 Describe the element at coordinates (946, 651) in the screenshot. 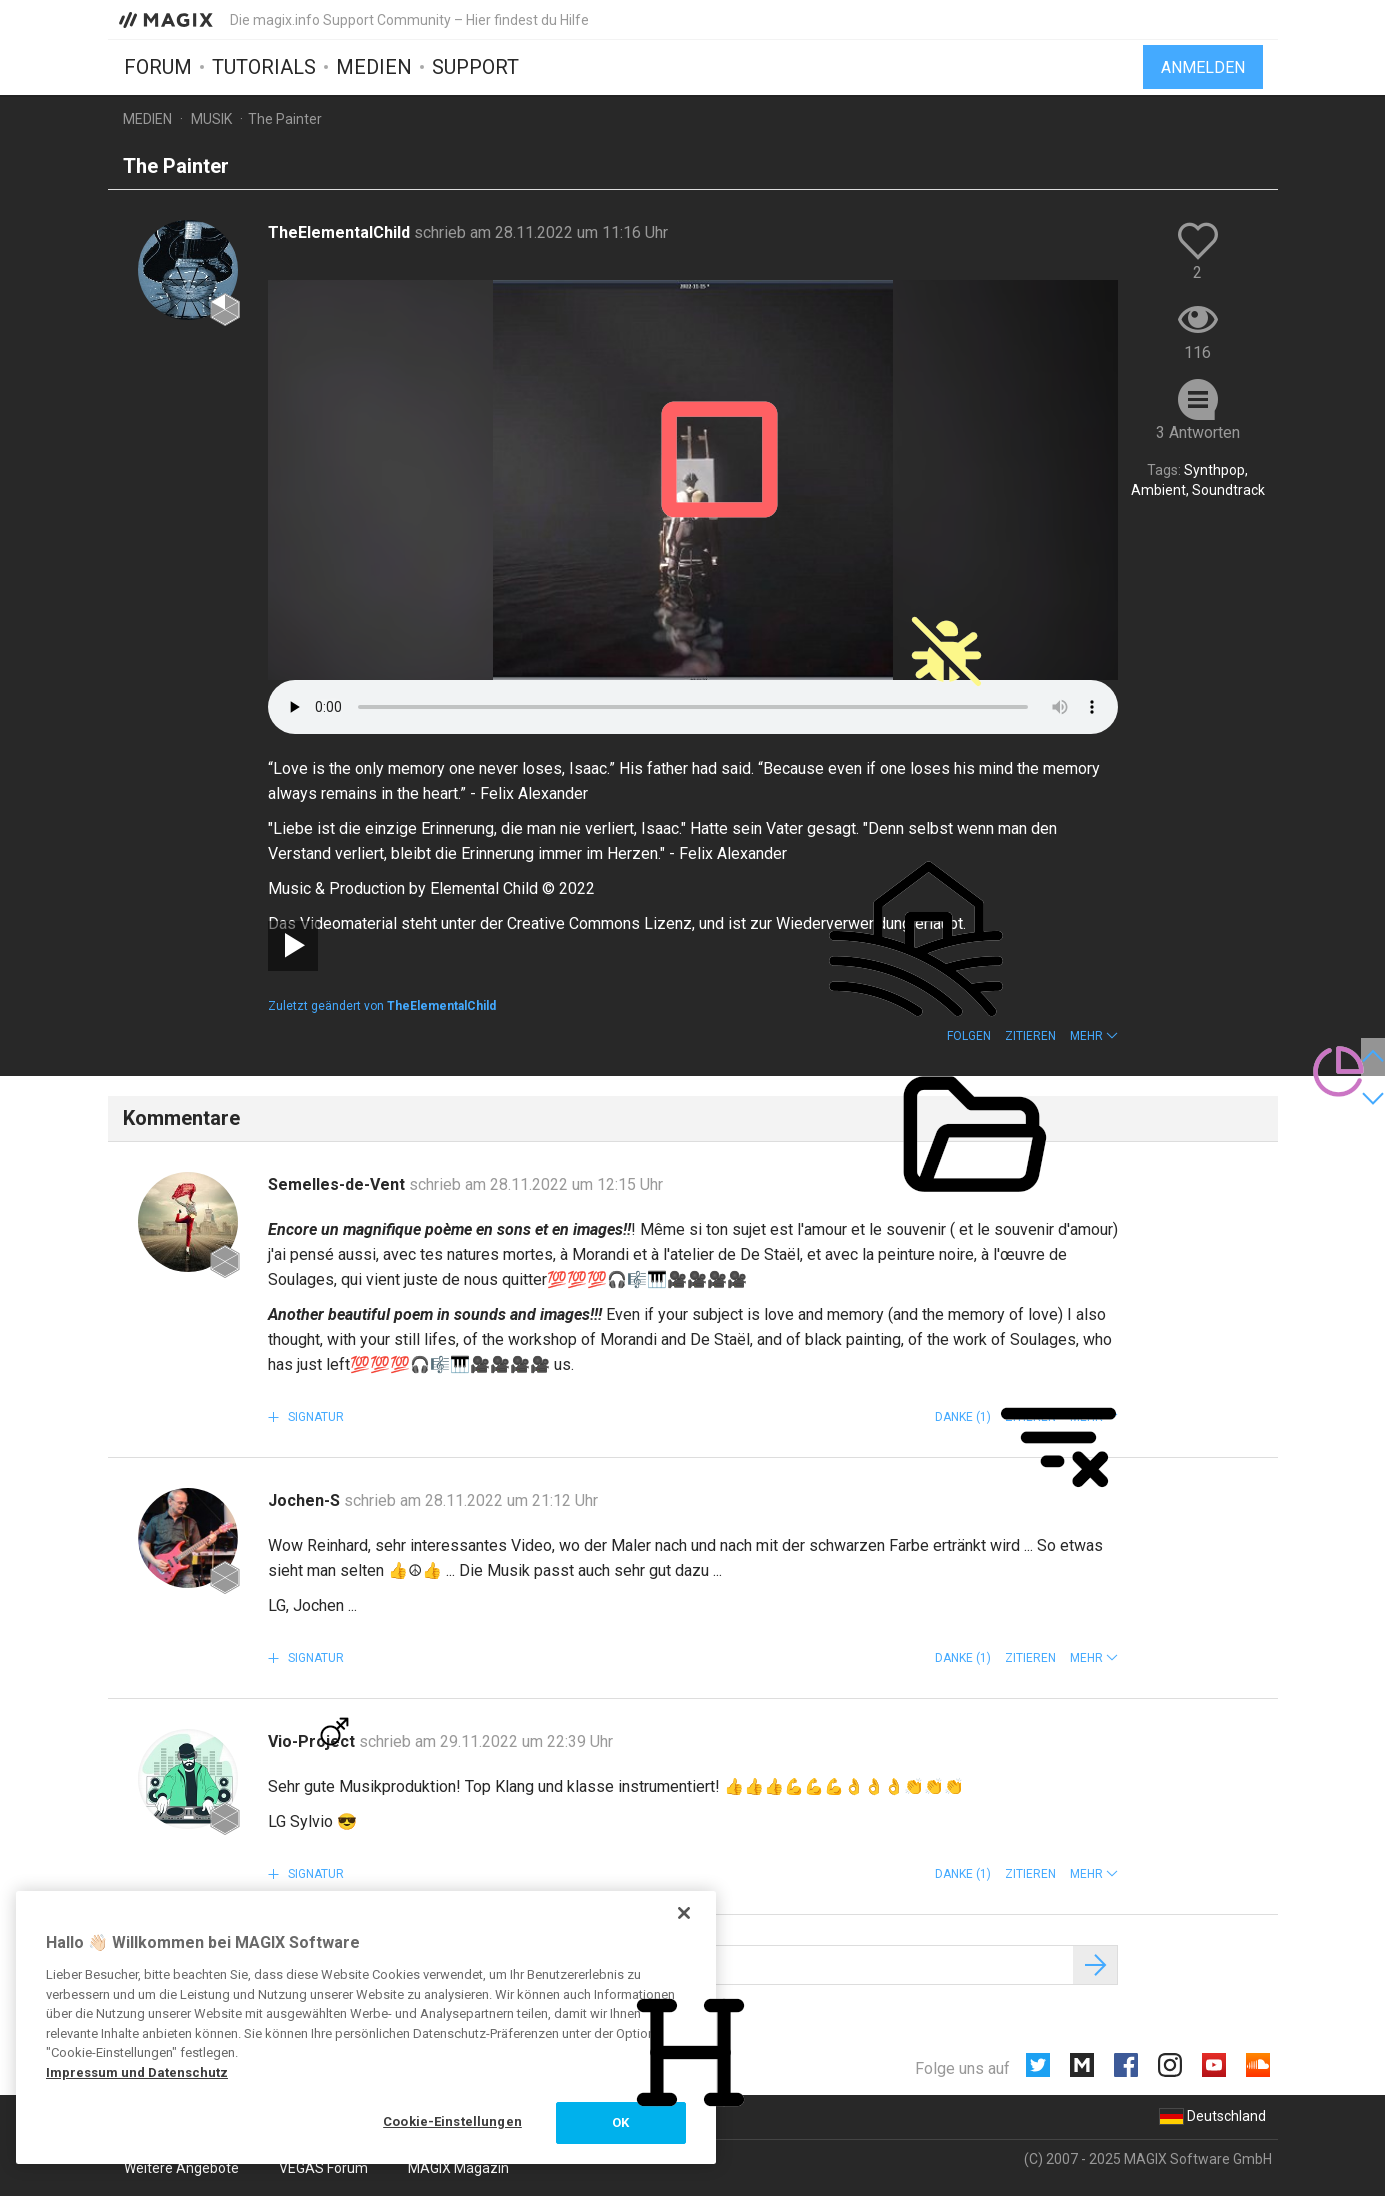

I see `disable bug tracking or debugging mode` at that location.